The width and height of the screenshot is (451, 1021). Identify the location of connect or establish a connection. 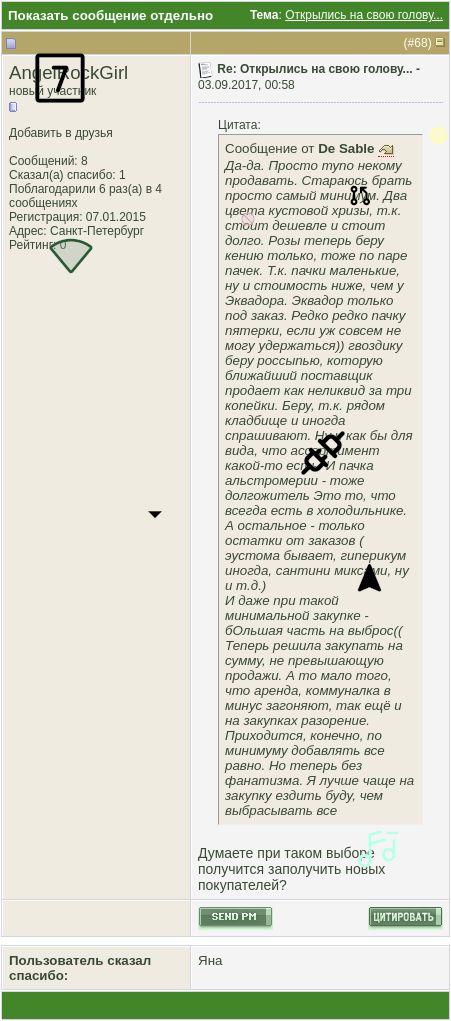
(323, 453).